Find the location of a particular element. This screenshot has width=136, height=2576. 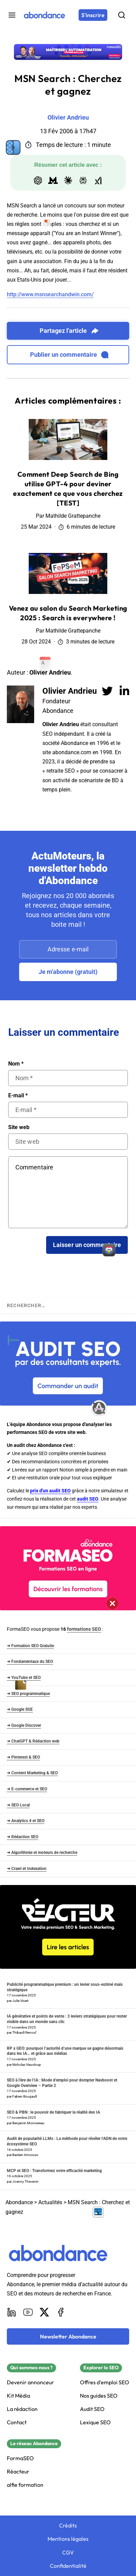

check for available software updates is located at coordinates (99, 1408).